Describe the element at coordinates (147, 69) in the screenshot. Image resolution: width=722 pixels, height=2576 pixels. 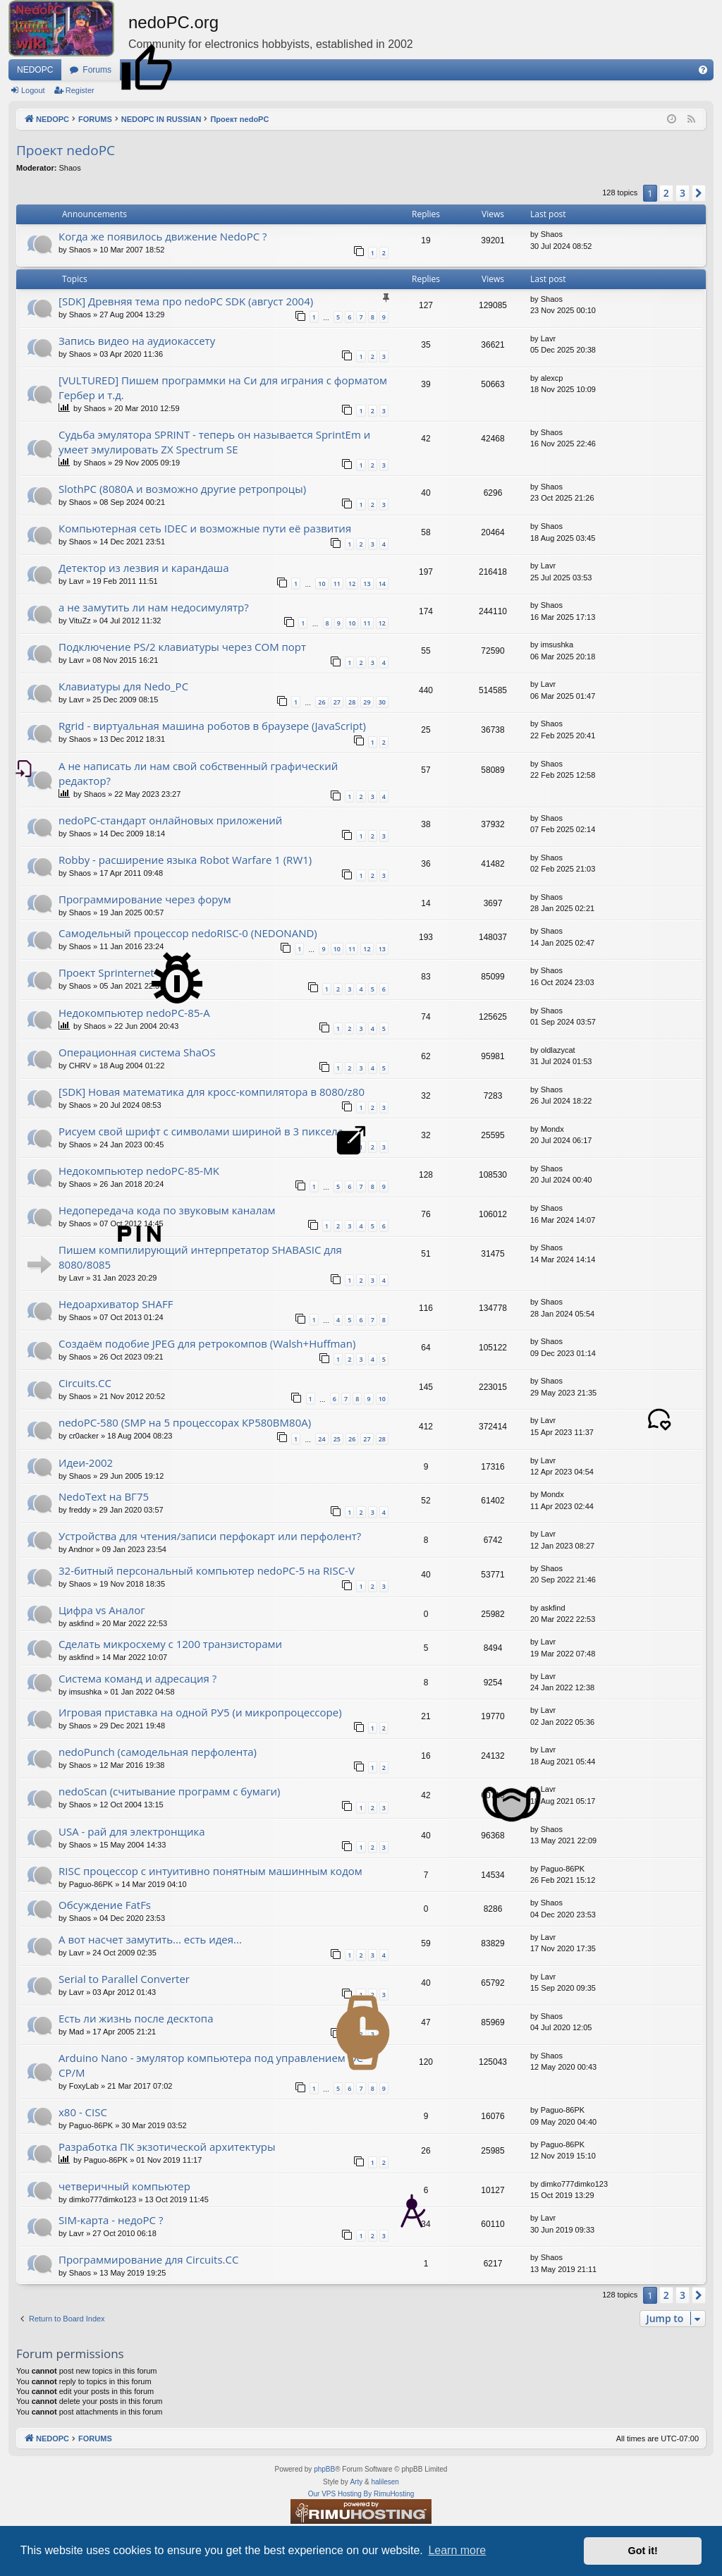
I see `like or upvote content` at that location.